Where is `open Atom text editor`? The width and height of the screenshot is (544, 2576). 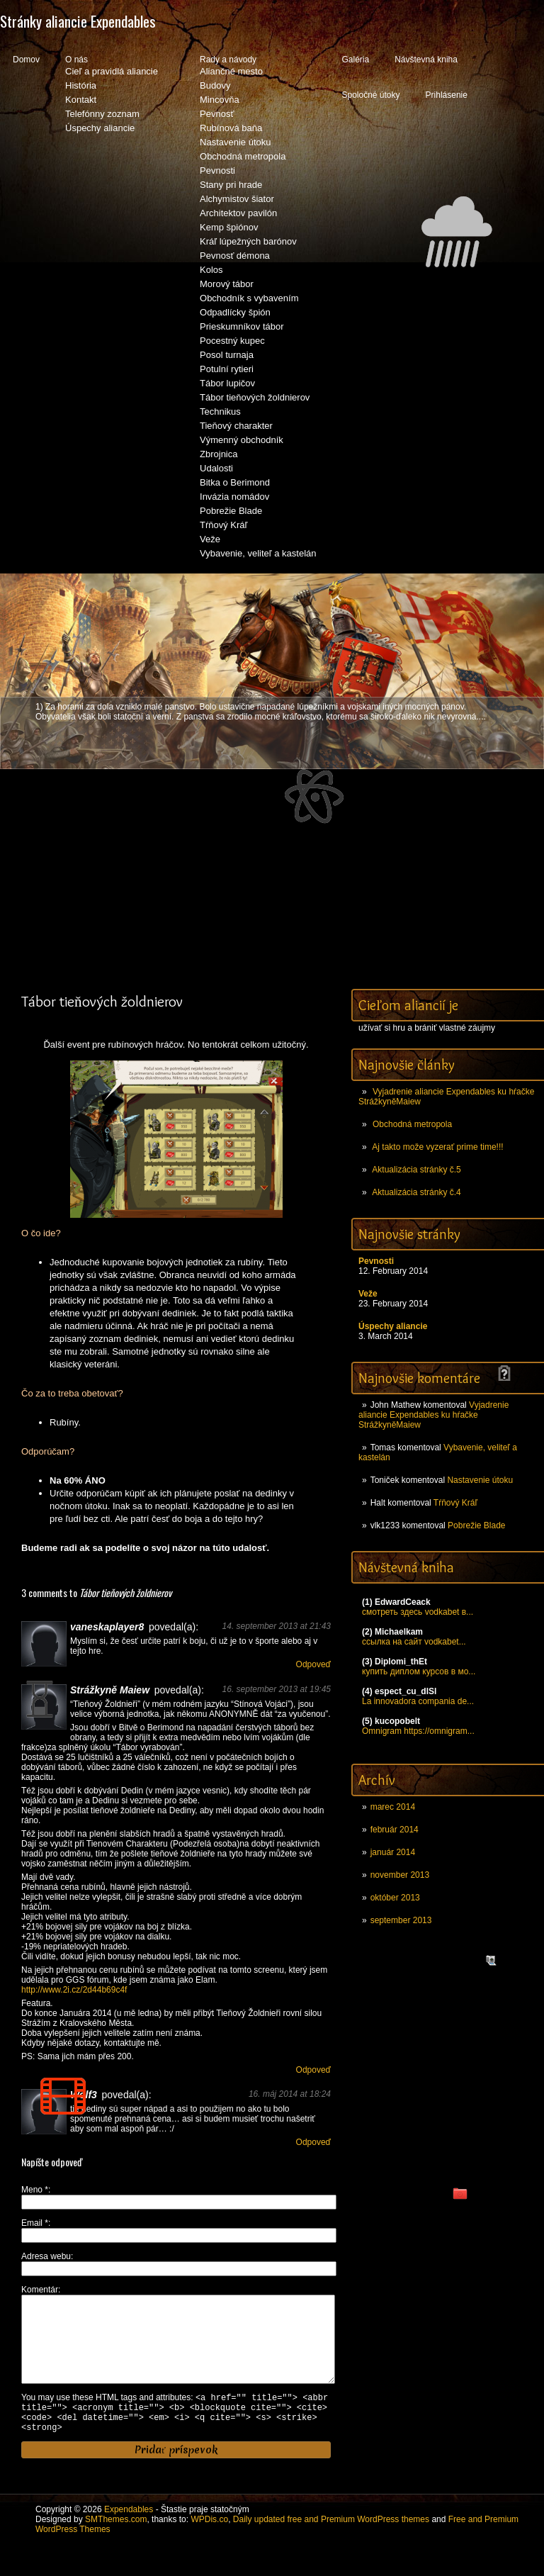
open Atom text editor is located at coordinates (314, 796).